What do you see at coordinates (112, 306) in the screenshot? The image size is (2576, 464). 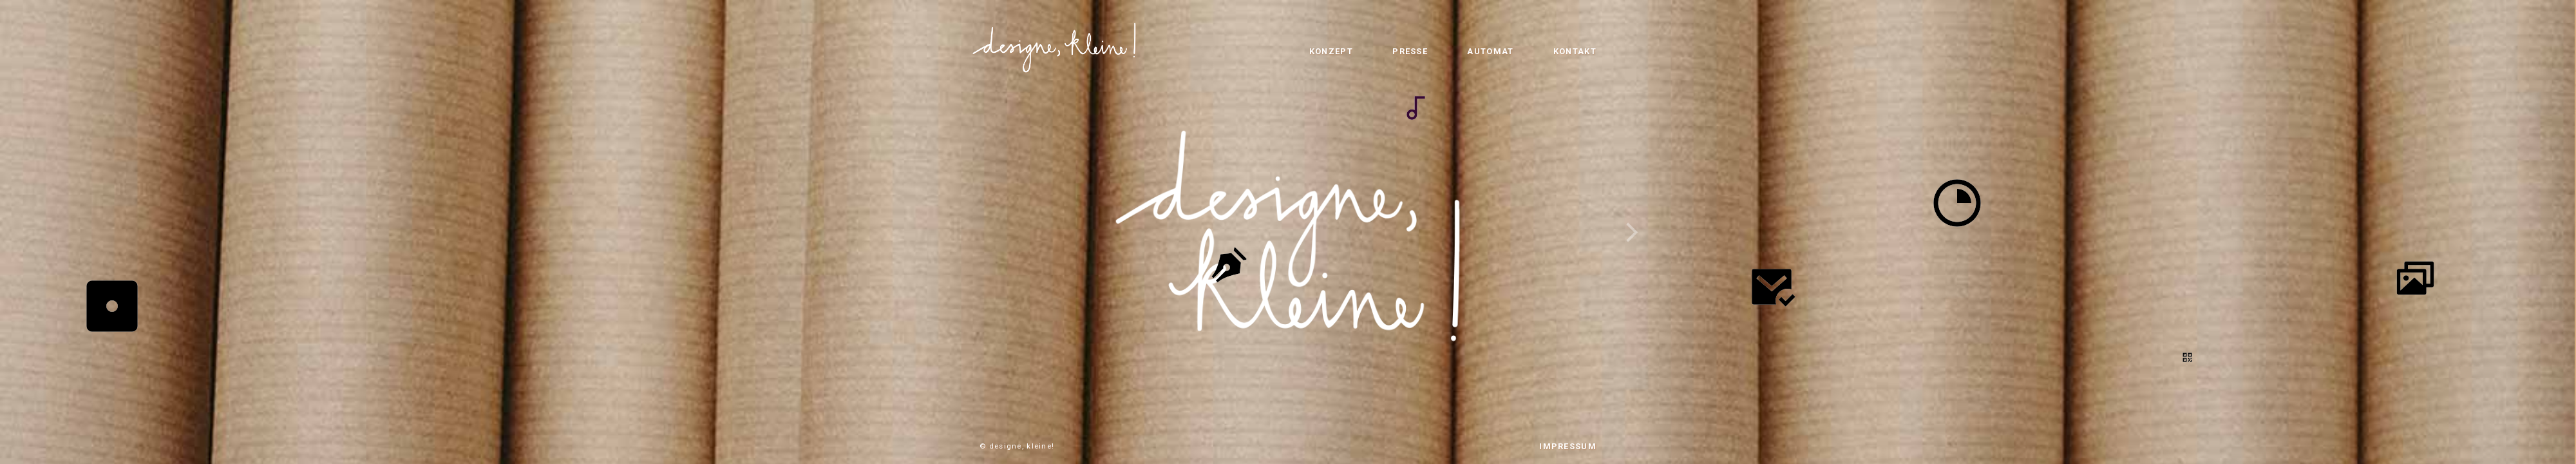 I see `roll the dice or generate a random result` at bounding box center [112, 306].